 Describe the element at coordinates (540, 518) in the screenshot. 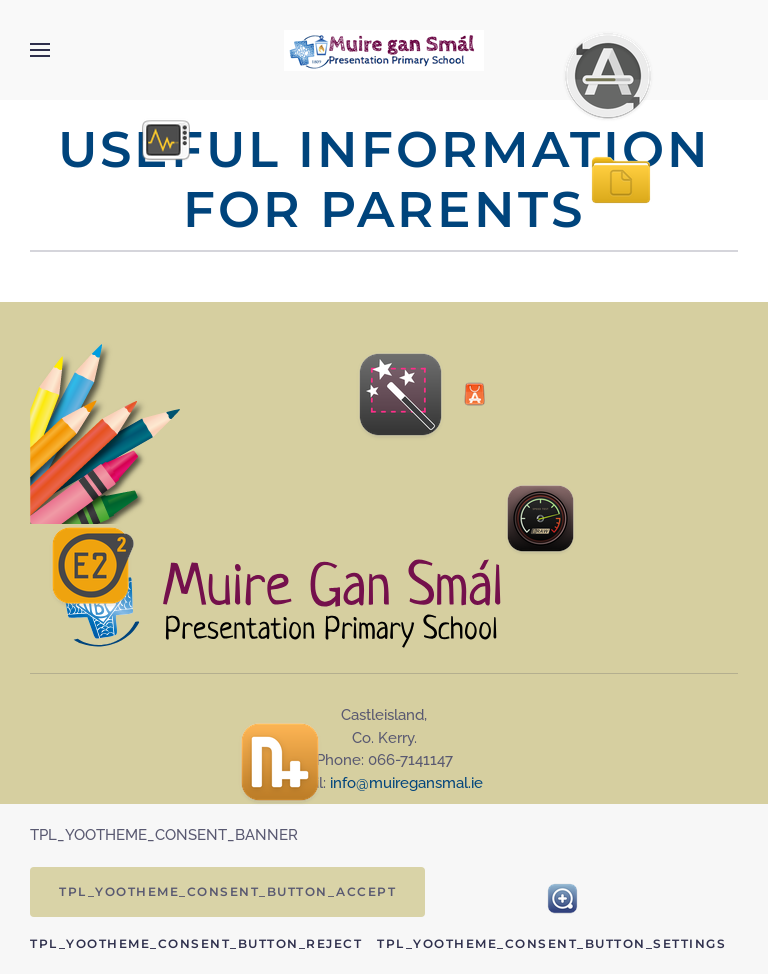

I see `launch blackmagic raw speed test application` at that location.